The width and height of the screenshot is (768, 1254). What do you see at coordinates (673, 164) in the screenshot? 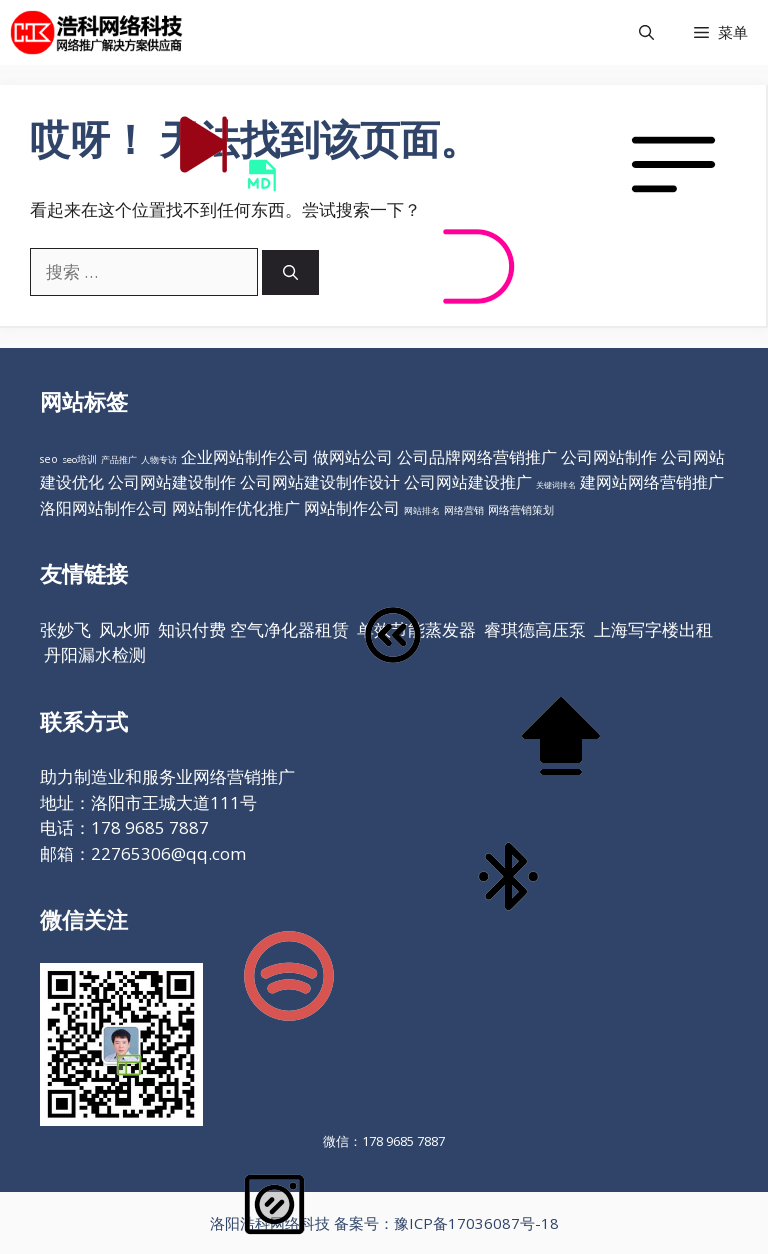
I see `open navigation menu` at bounding box center [673, 164].